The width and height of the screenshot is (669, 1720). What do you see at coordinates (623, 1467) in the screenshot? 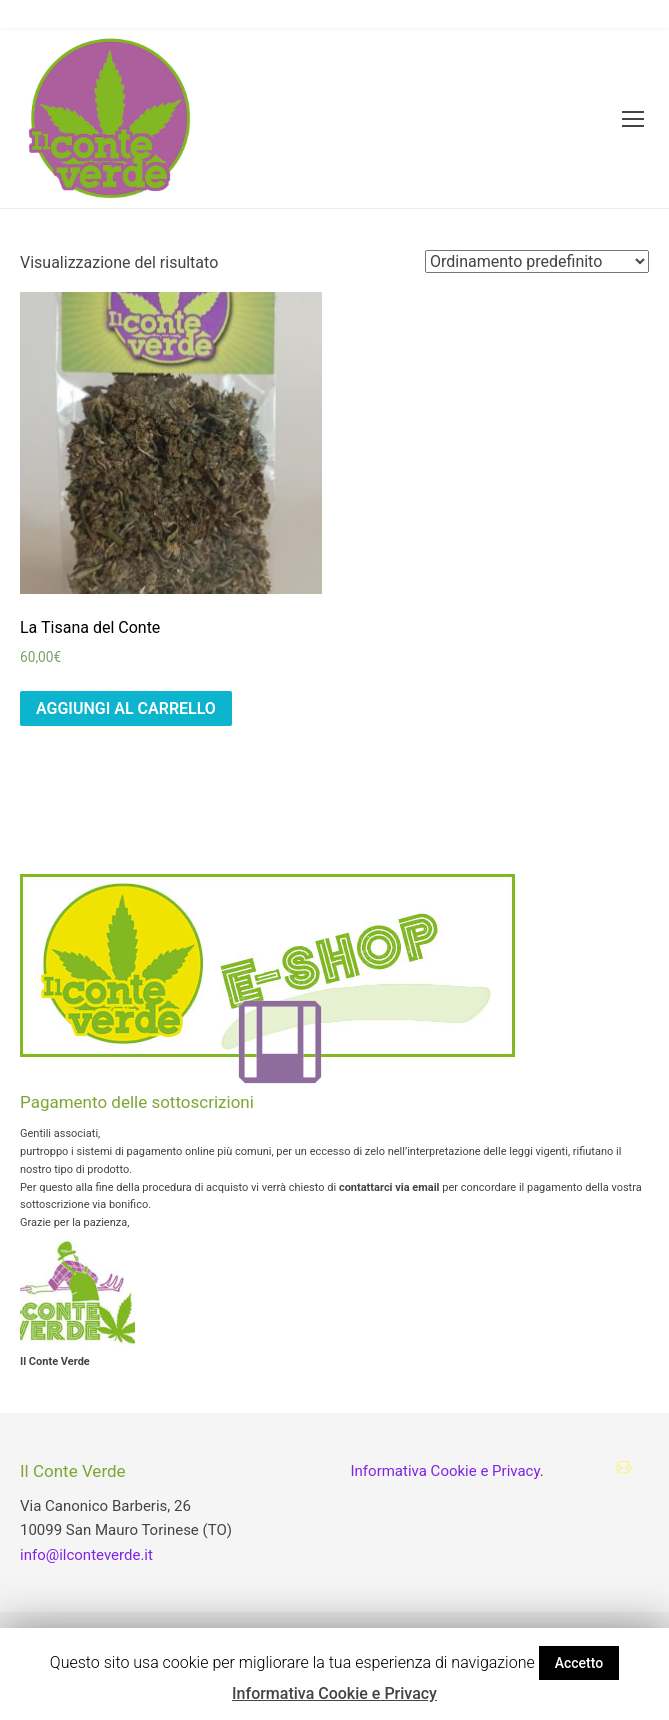
I see `browse furniture or home decor` at bounding box center [623, 1467].